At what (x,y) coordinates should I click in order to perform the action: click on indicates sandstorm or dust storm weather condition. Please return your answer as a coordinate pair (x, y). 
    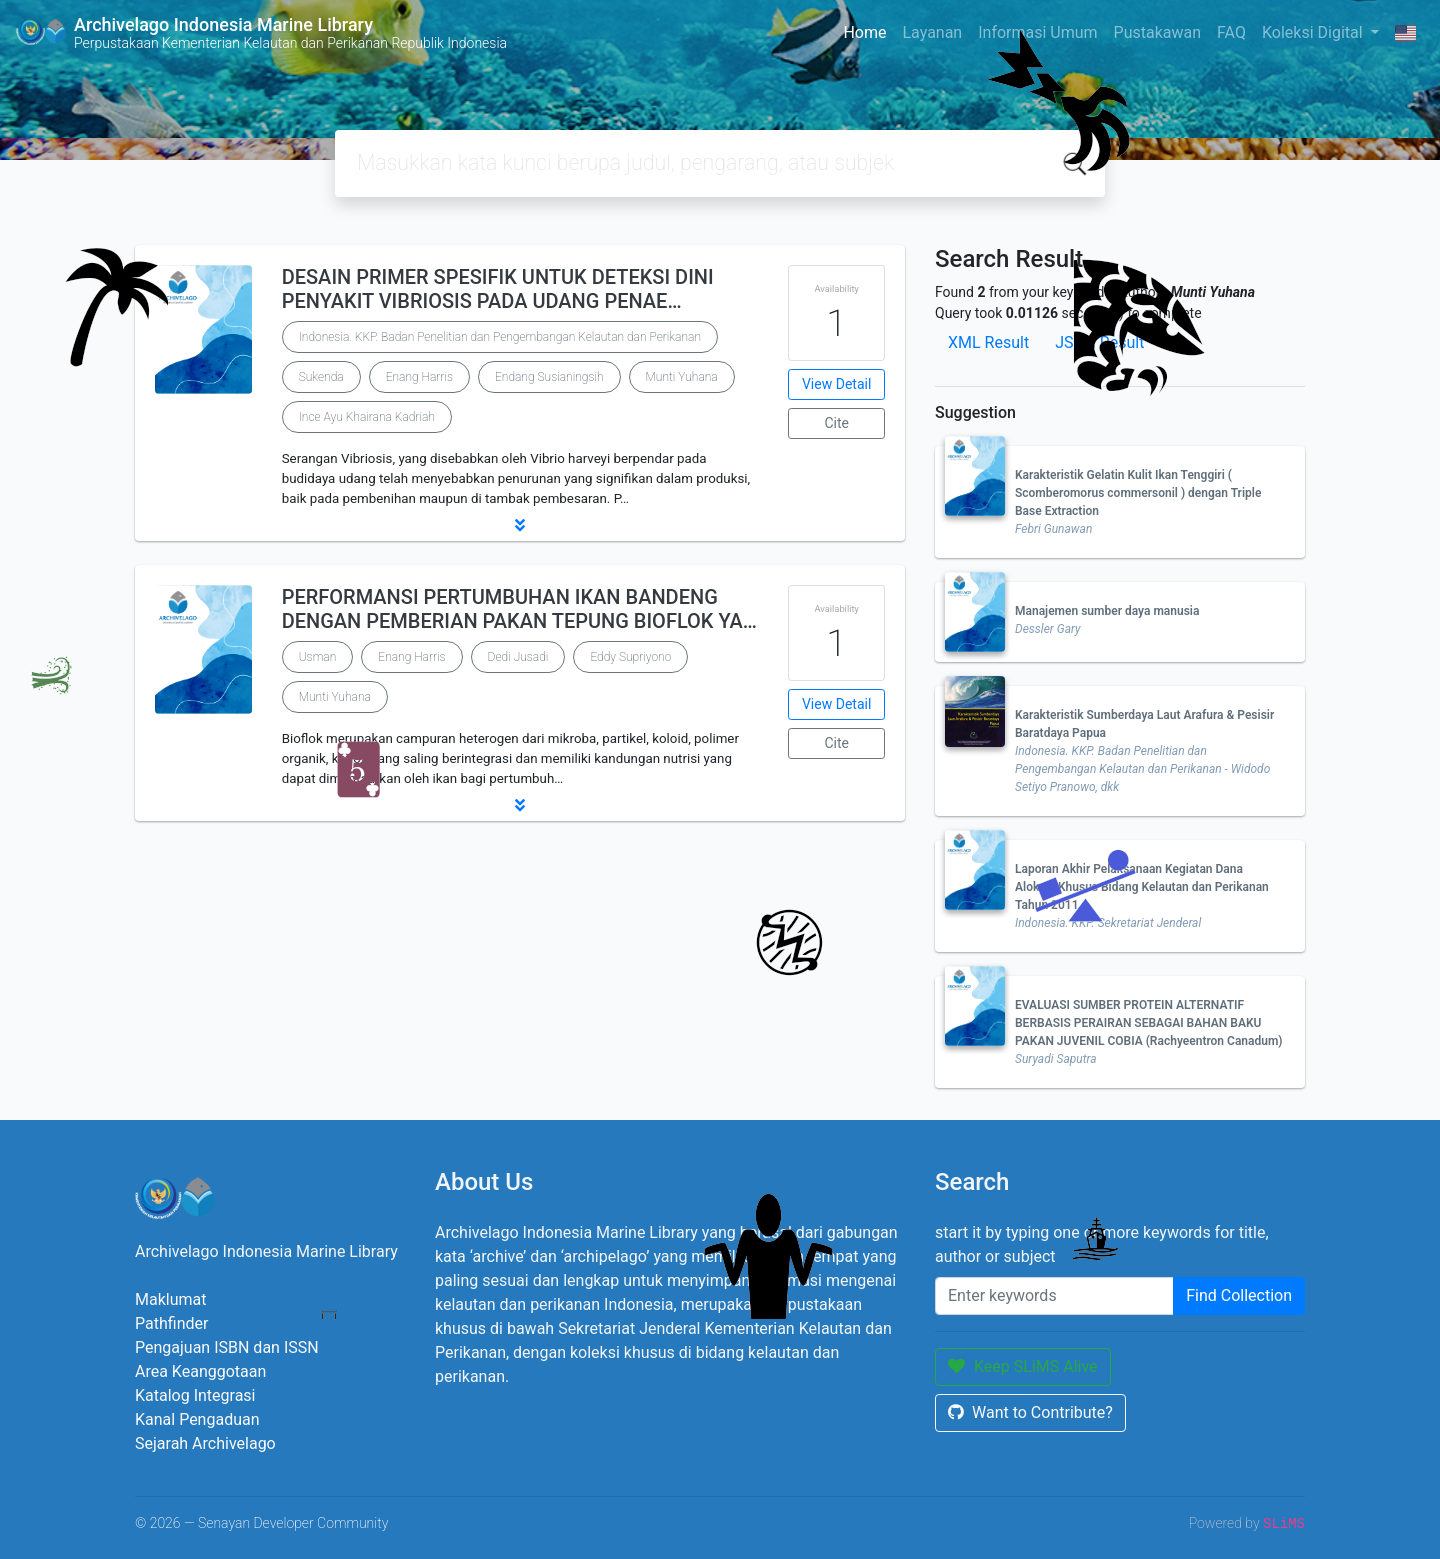
    Looking at the image, I should click on (51, 675).